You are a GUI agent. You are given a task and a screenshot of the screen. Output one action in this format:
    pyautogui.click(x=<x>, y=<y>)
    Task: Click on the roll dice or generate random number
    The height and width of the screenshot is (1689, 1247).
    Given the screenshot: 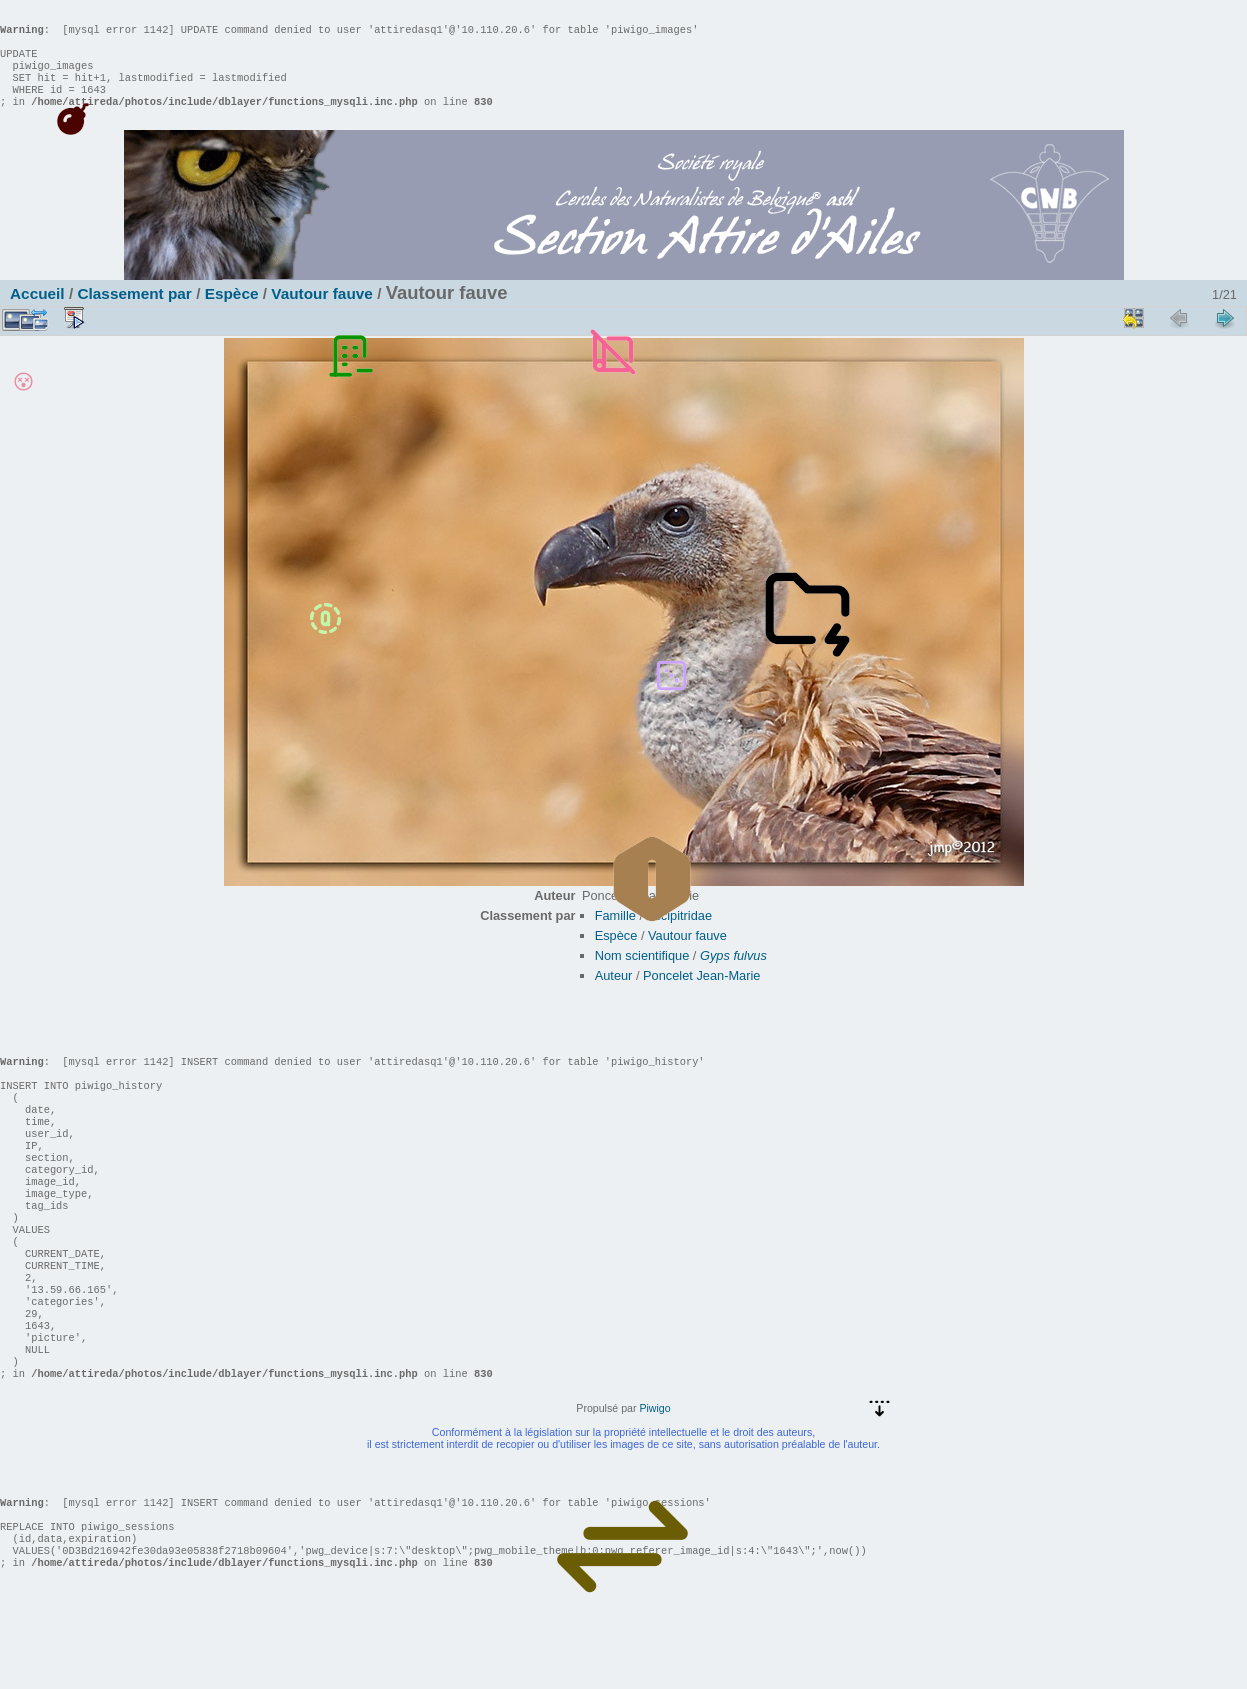 What is the action you would take?
    pyautogui.click(x=671, y=675)
    